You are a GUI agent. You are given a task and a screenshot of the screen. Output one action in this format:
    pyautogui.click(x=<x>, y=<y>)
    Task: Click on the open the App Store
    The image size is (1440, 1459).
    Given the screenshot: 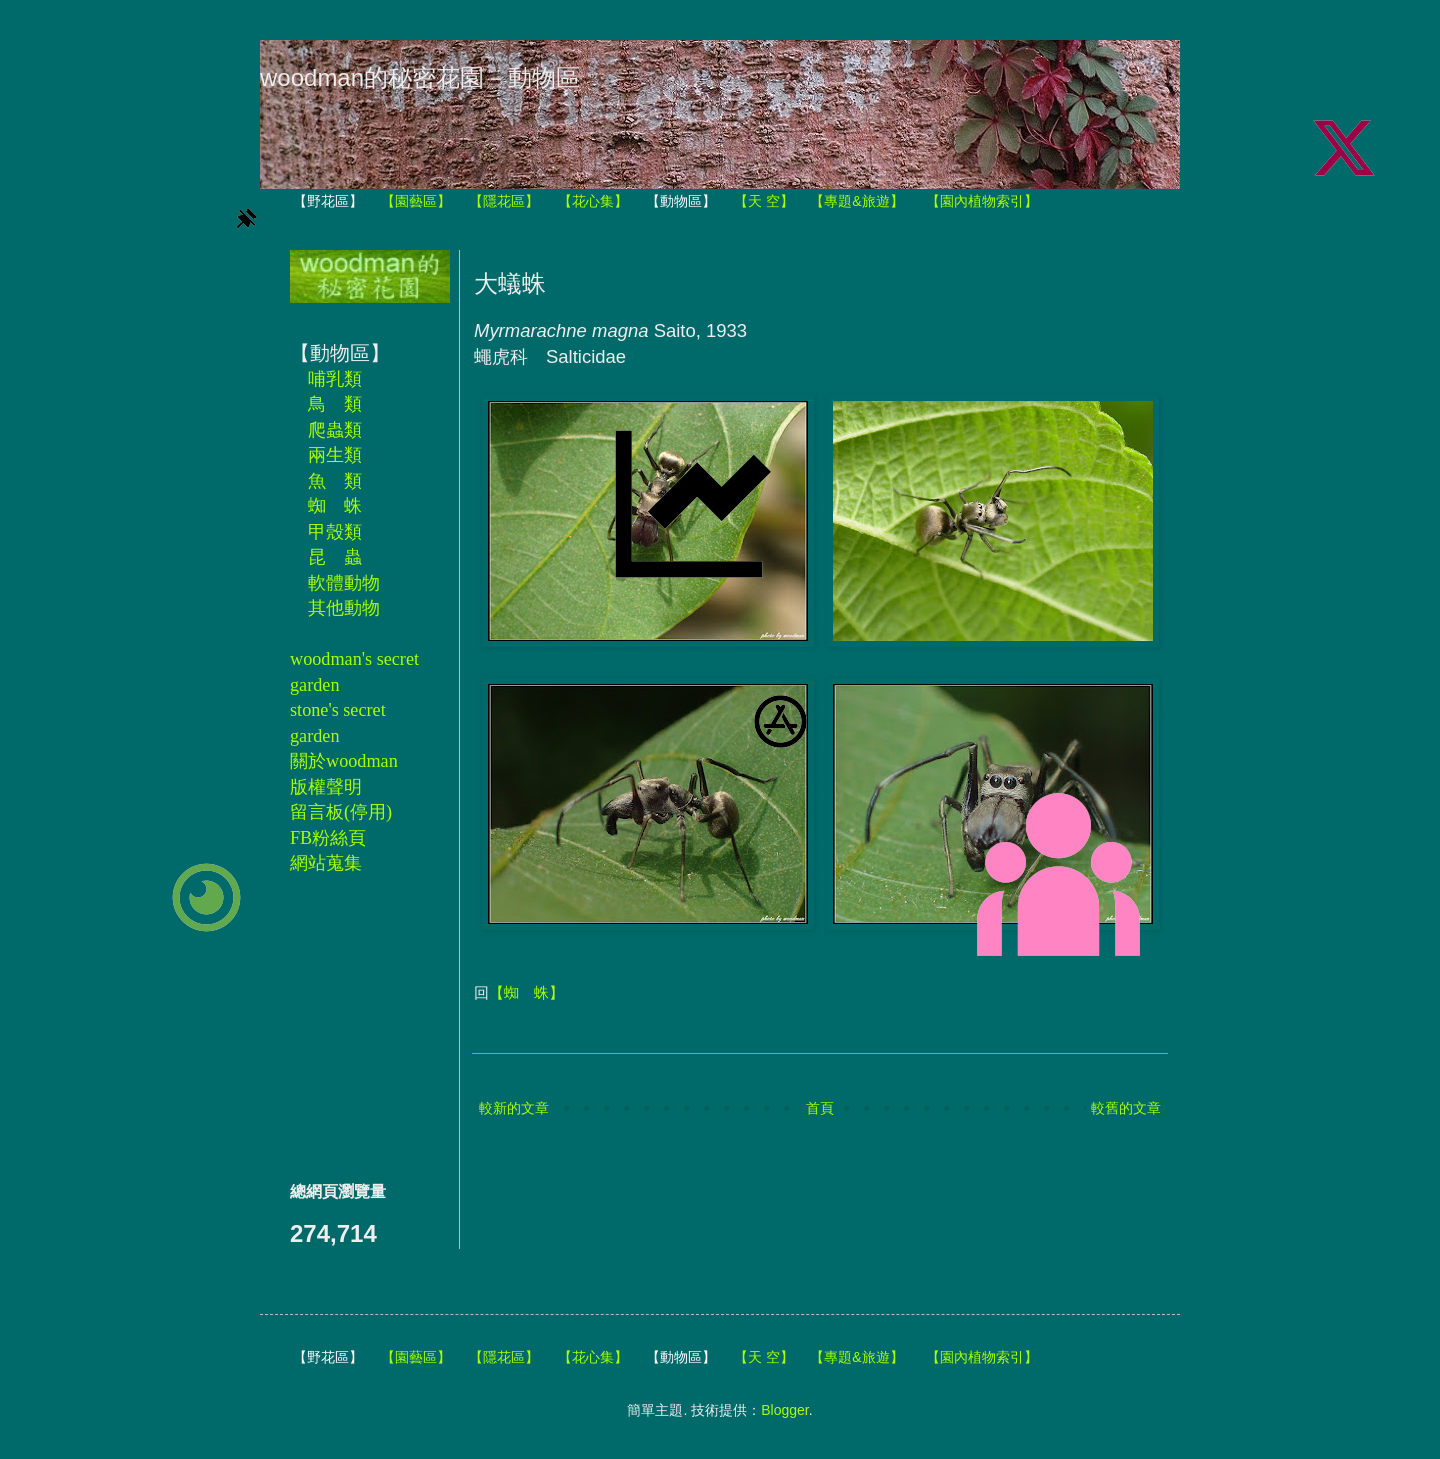 What is the action you would take?
    pyautogui.click(x=780, y=721)
    